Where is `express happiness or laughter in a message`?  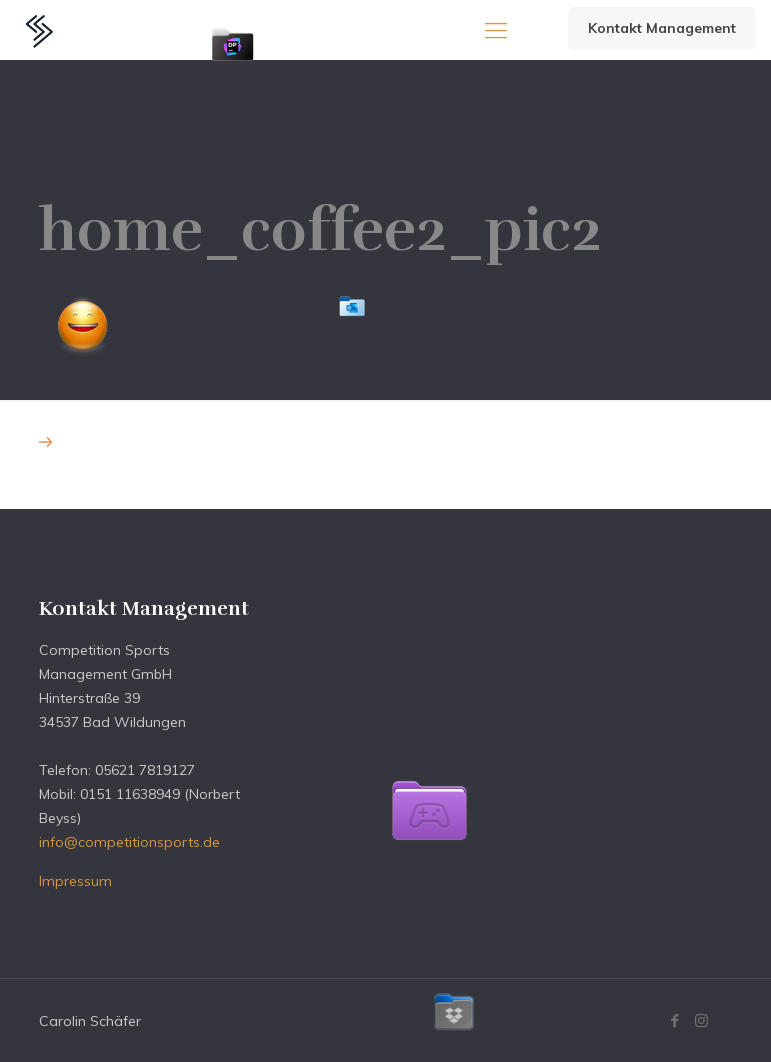 express happiness or laughter in a message is located at coordinates (83, 328).